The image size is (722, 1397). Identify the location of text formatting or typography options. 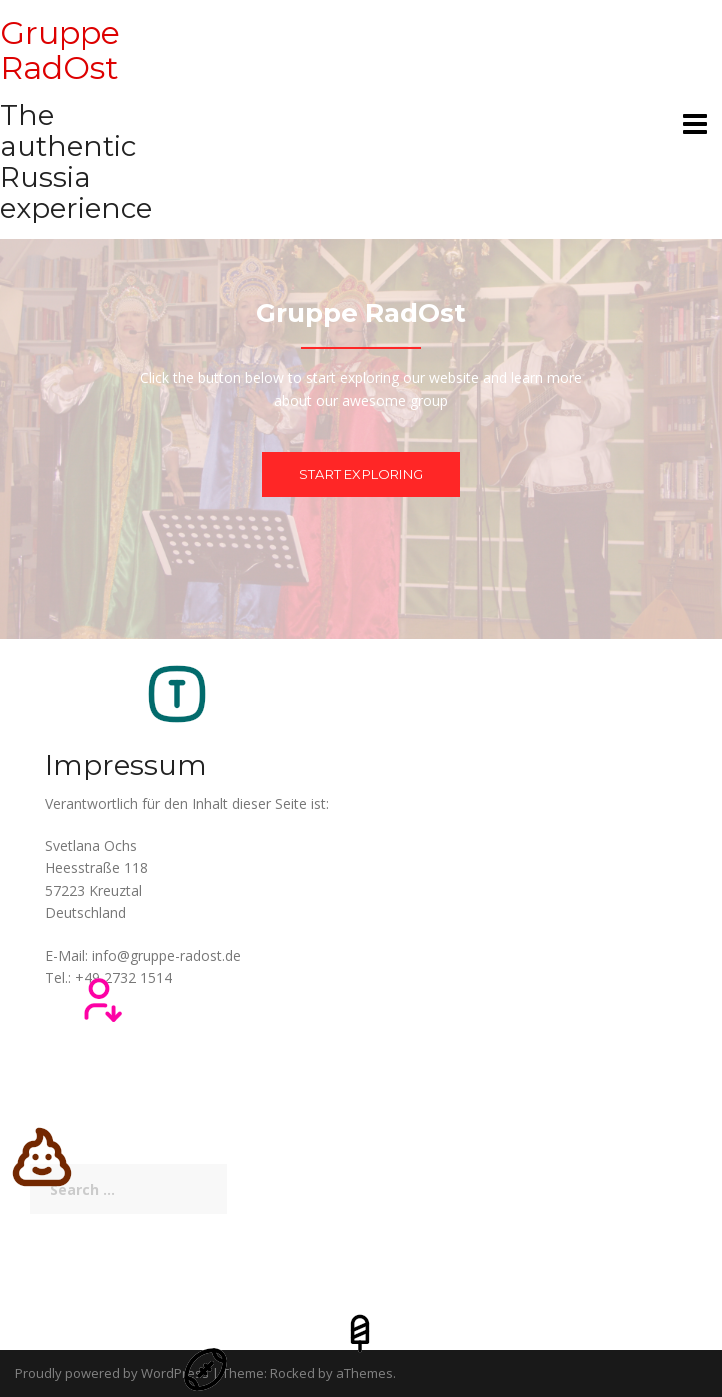
(177, 694).